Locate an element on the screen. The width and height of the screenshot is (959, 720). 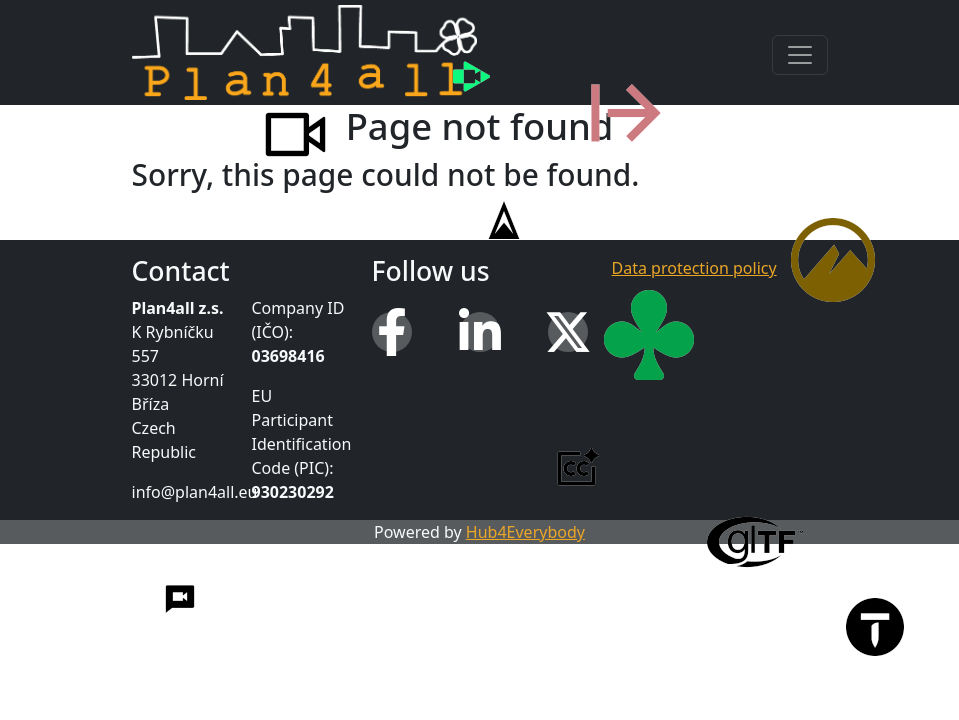
turn on camera for video call is located at coordinates (295, 134).